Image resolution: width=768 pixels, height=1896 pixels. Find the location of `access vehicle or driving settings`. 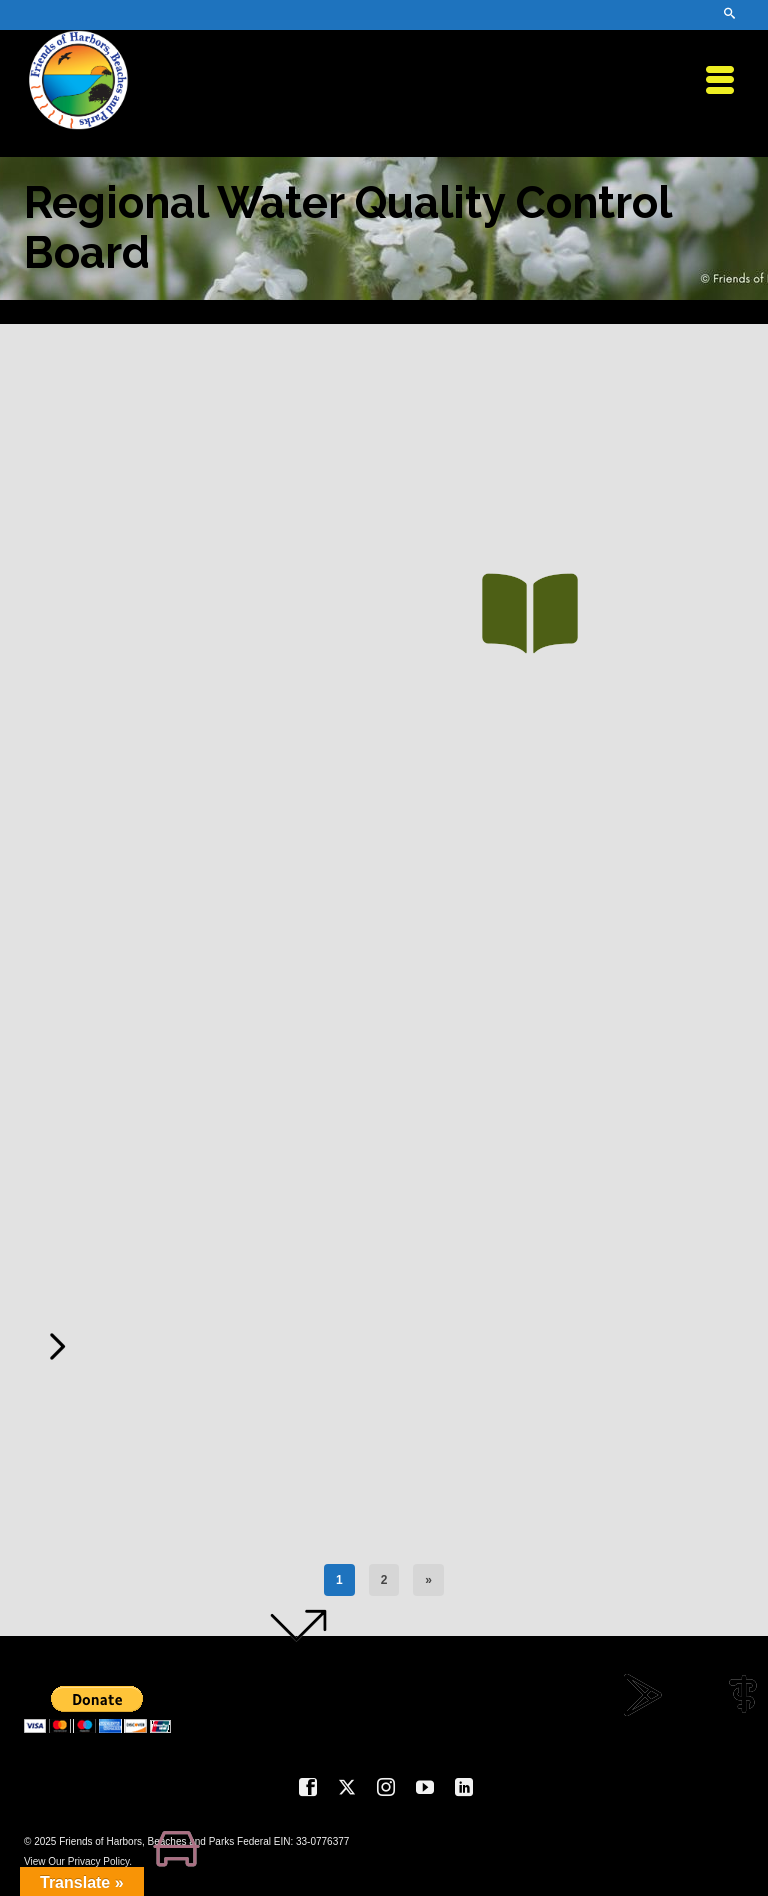

access vehicle or driving settings is located at coordinates (176, 1849).